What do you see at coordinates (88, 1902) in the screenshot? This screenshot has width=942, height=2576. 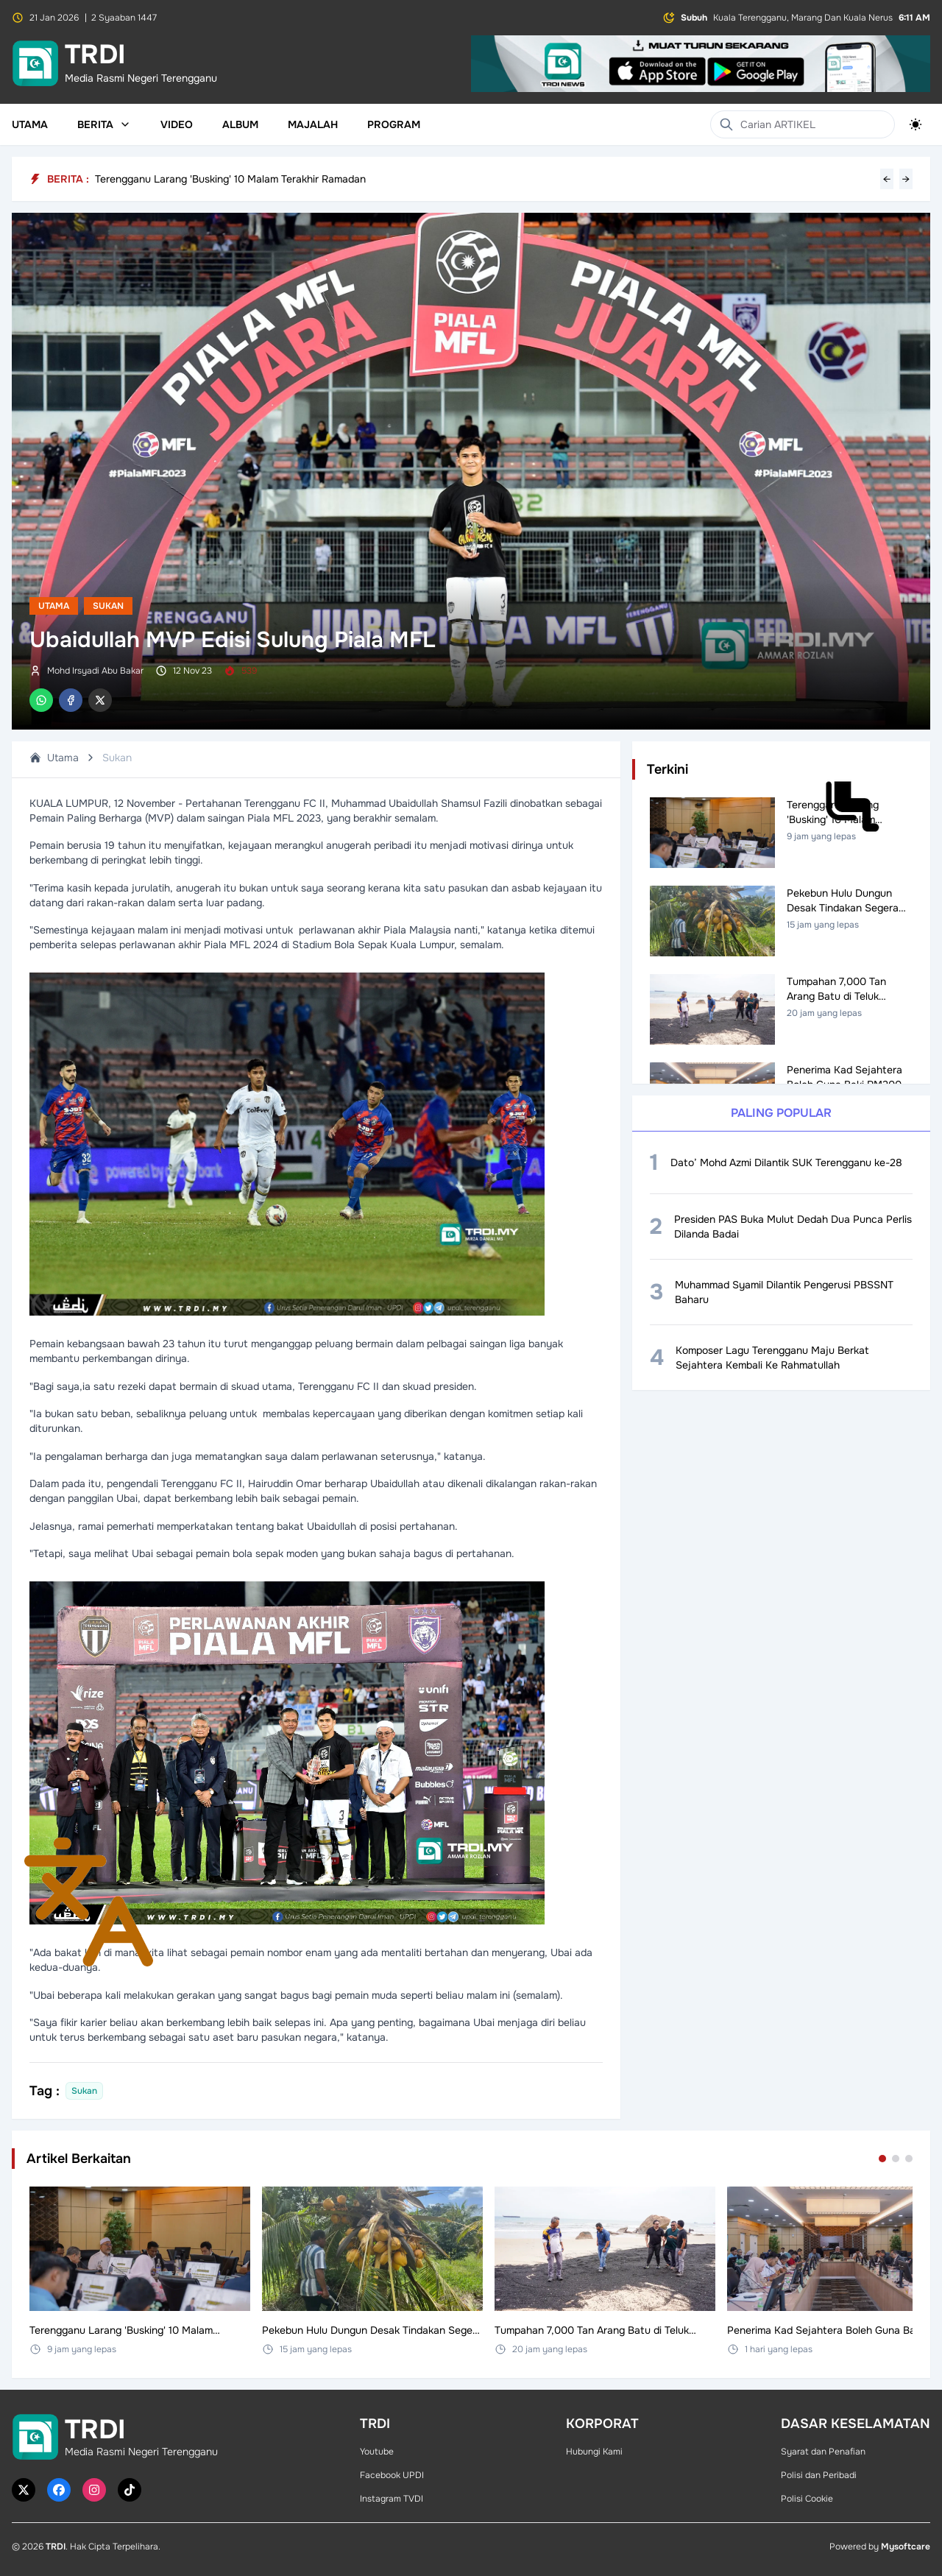 I see `change language settings` at bounding box center [88, 1902].